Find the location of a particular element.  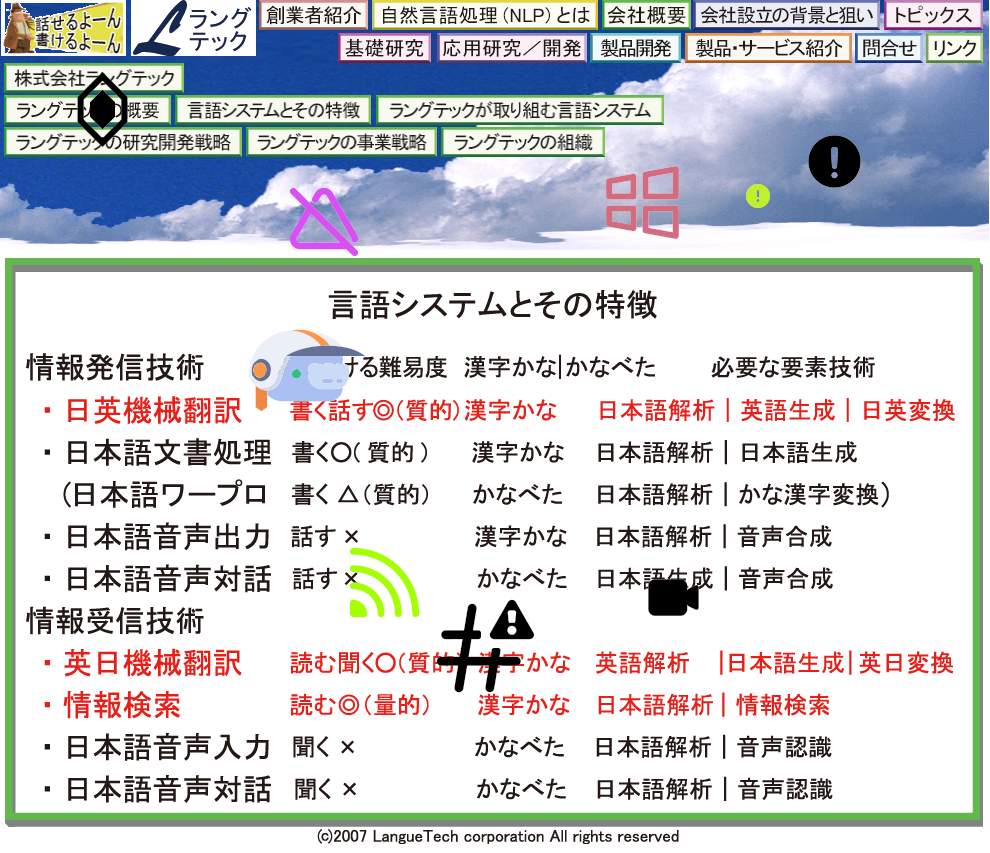

indicates a Discord server booster status is located at coordinates (102, 109).